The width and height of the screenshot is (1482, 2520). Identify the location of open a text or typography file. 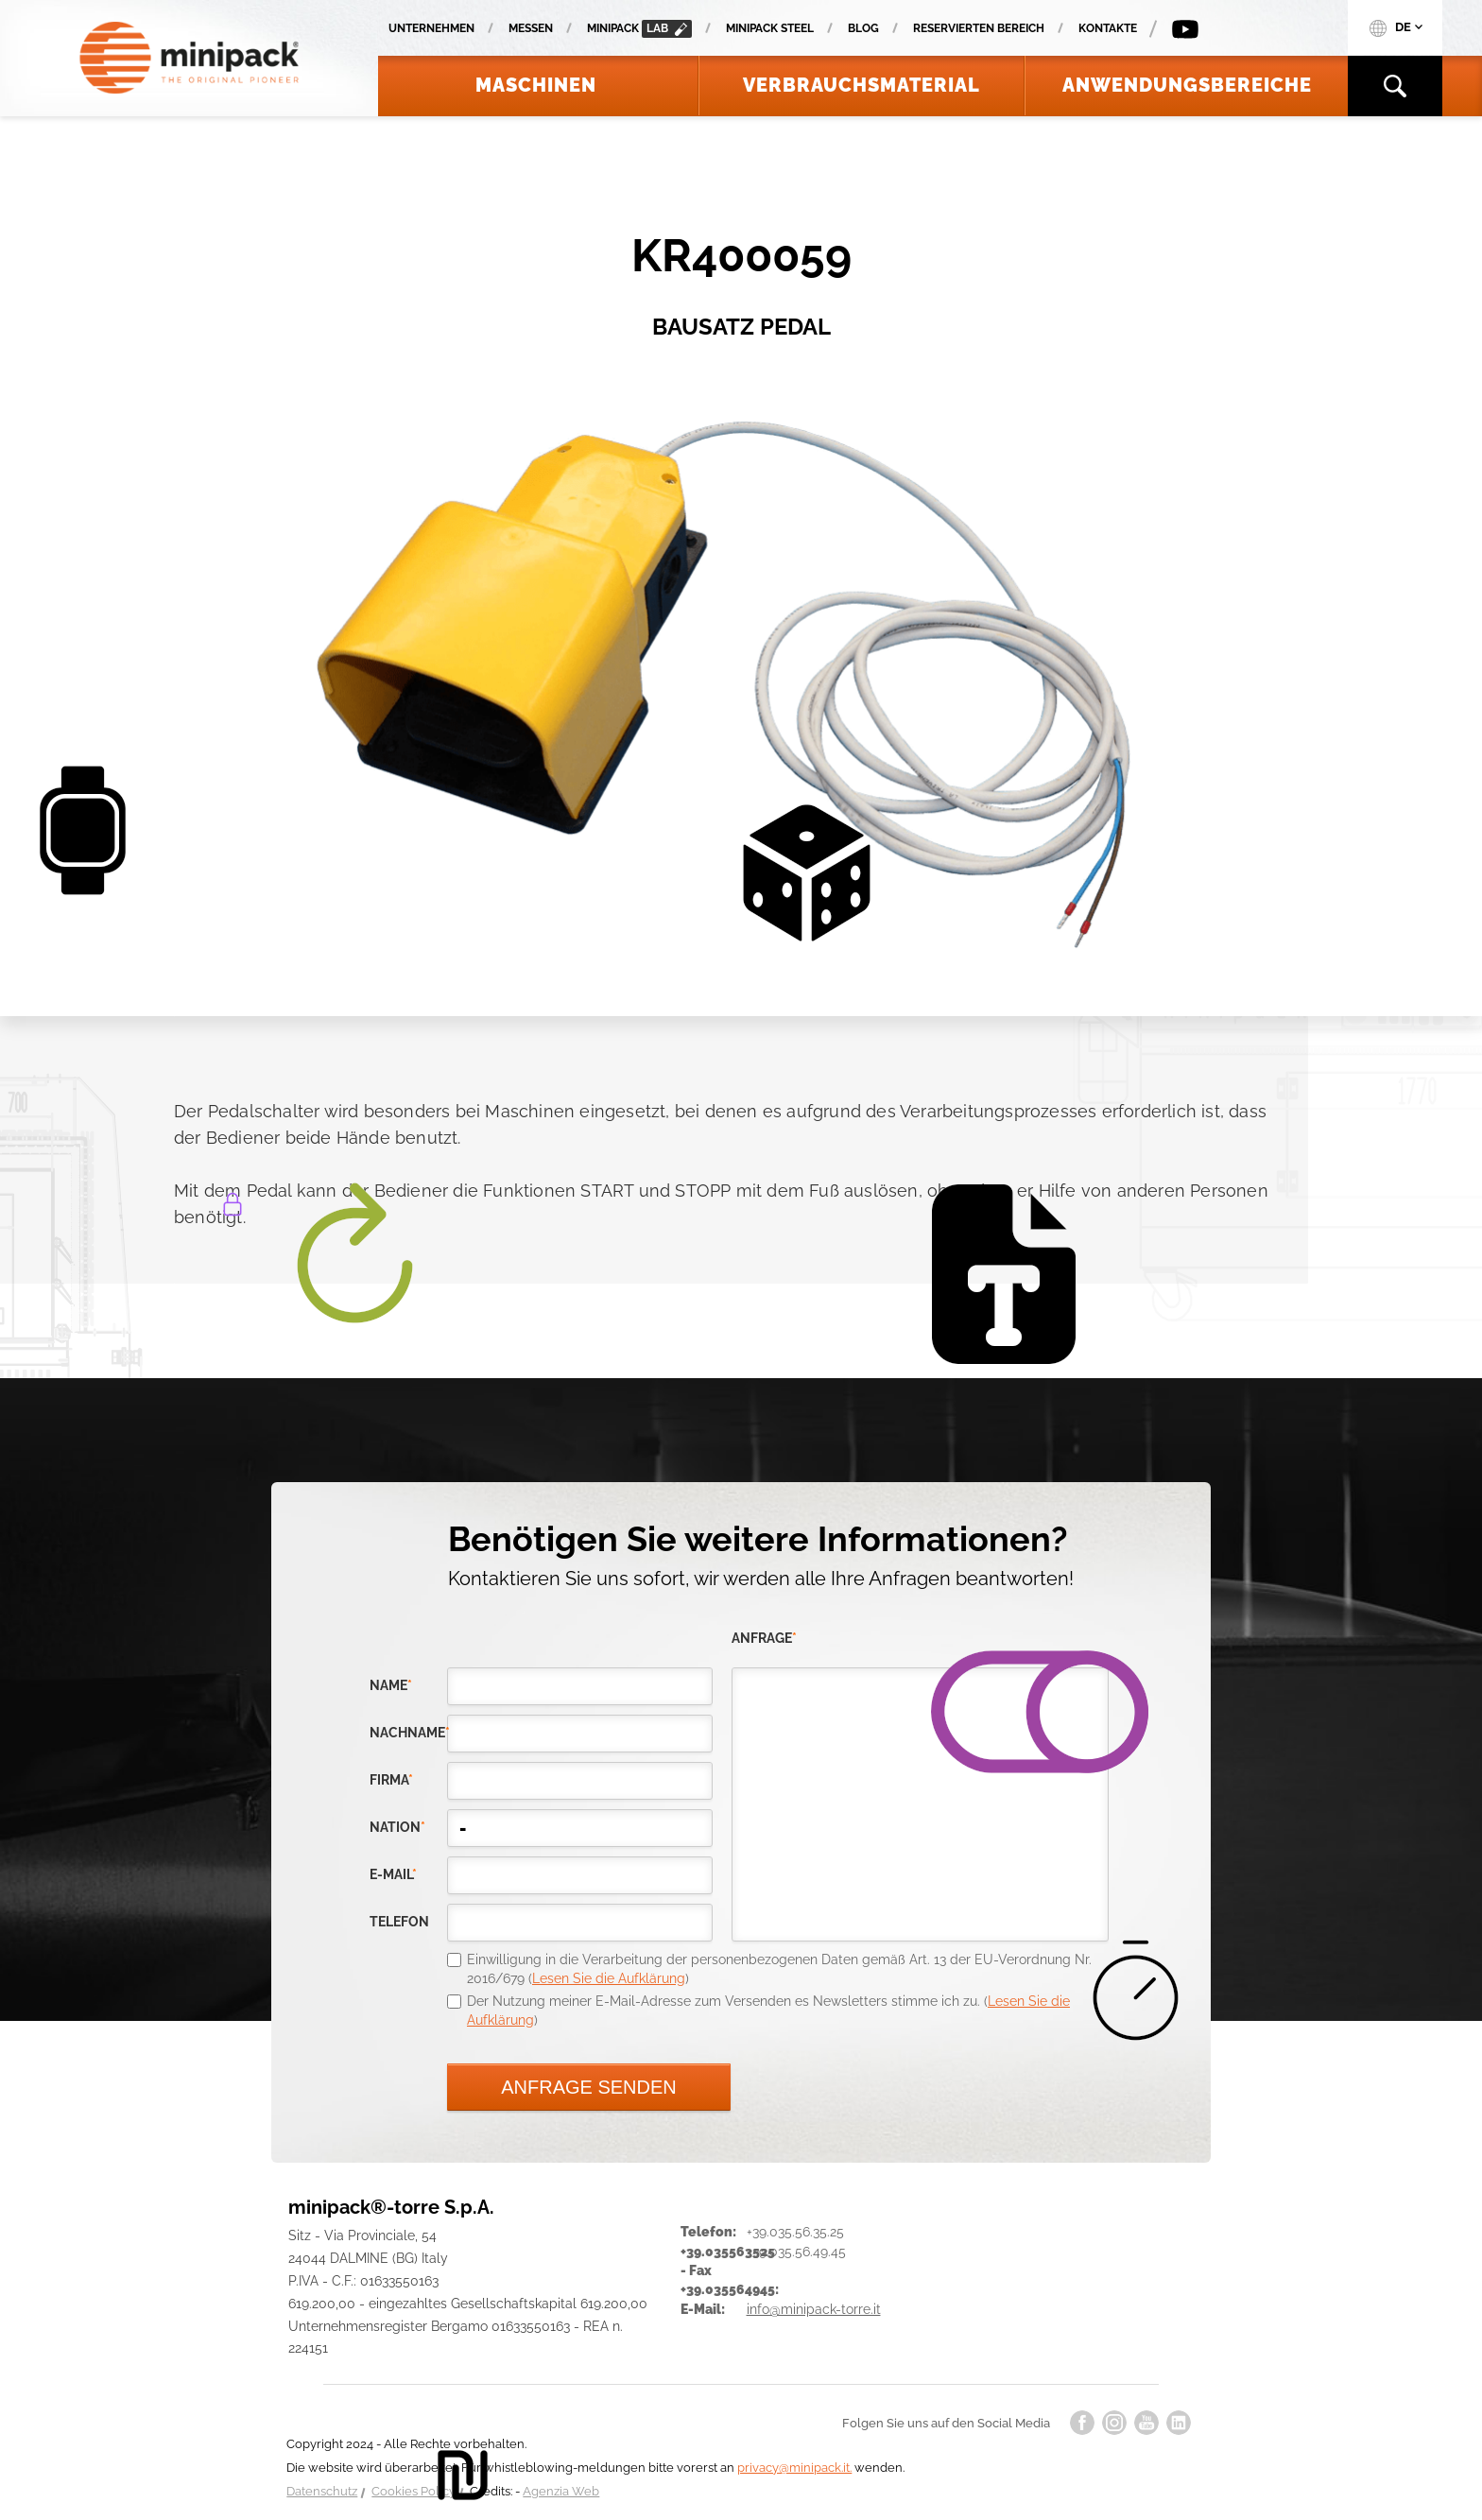
(1004, 1274).